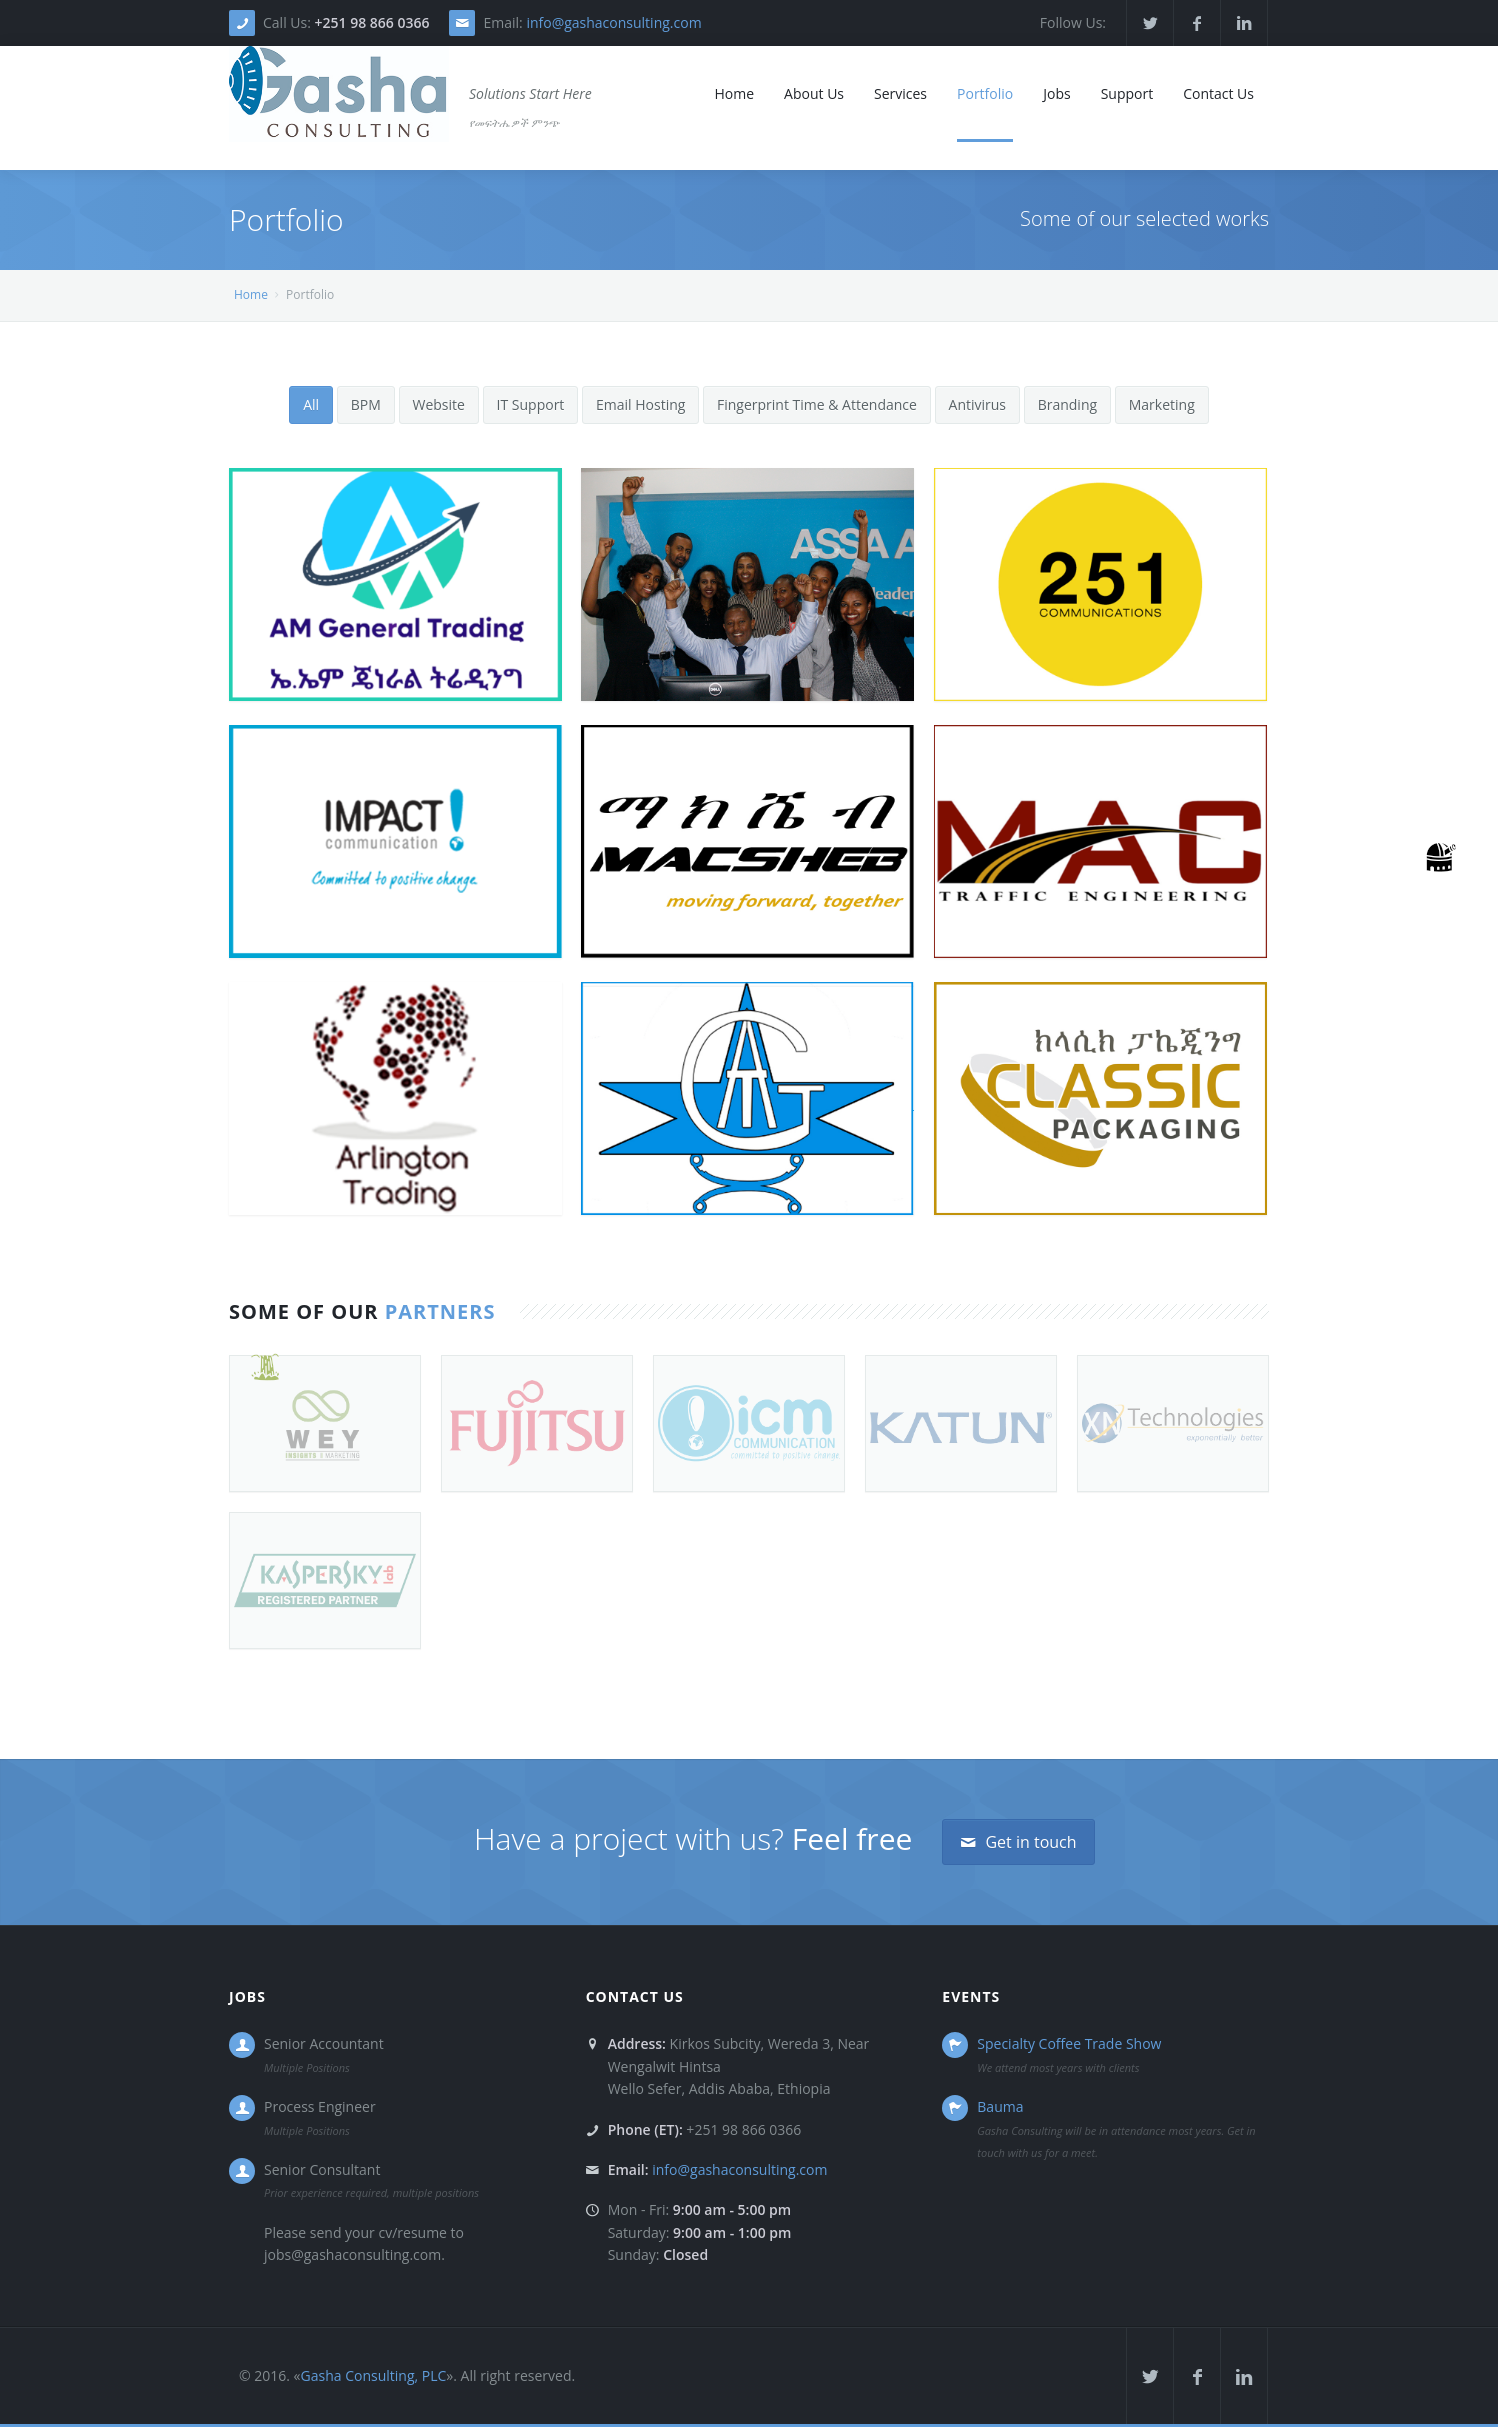 The width and height of the screenshot is (1498, 2427). What do you see at coordinates (1441, 855) in the screenshot?
I see `access astronomy or stargazing features` at bounding box center [1441, 855].